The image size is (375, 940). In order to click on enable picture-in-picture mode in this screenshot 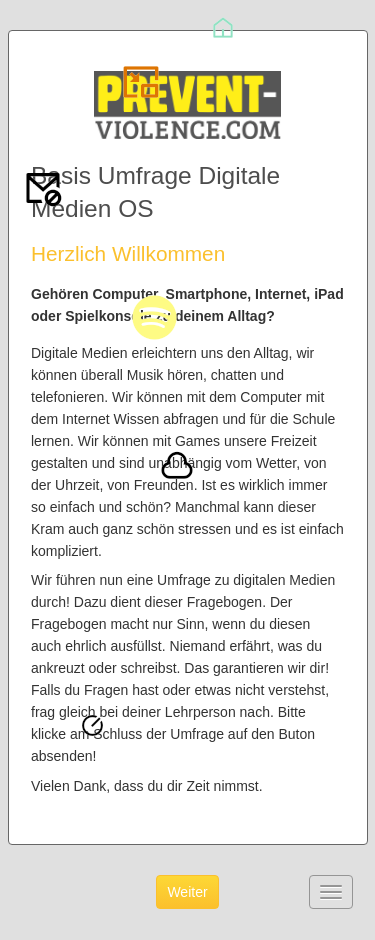, I will do `click(141, 82)`.